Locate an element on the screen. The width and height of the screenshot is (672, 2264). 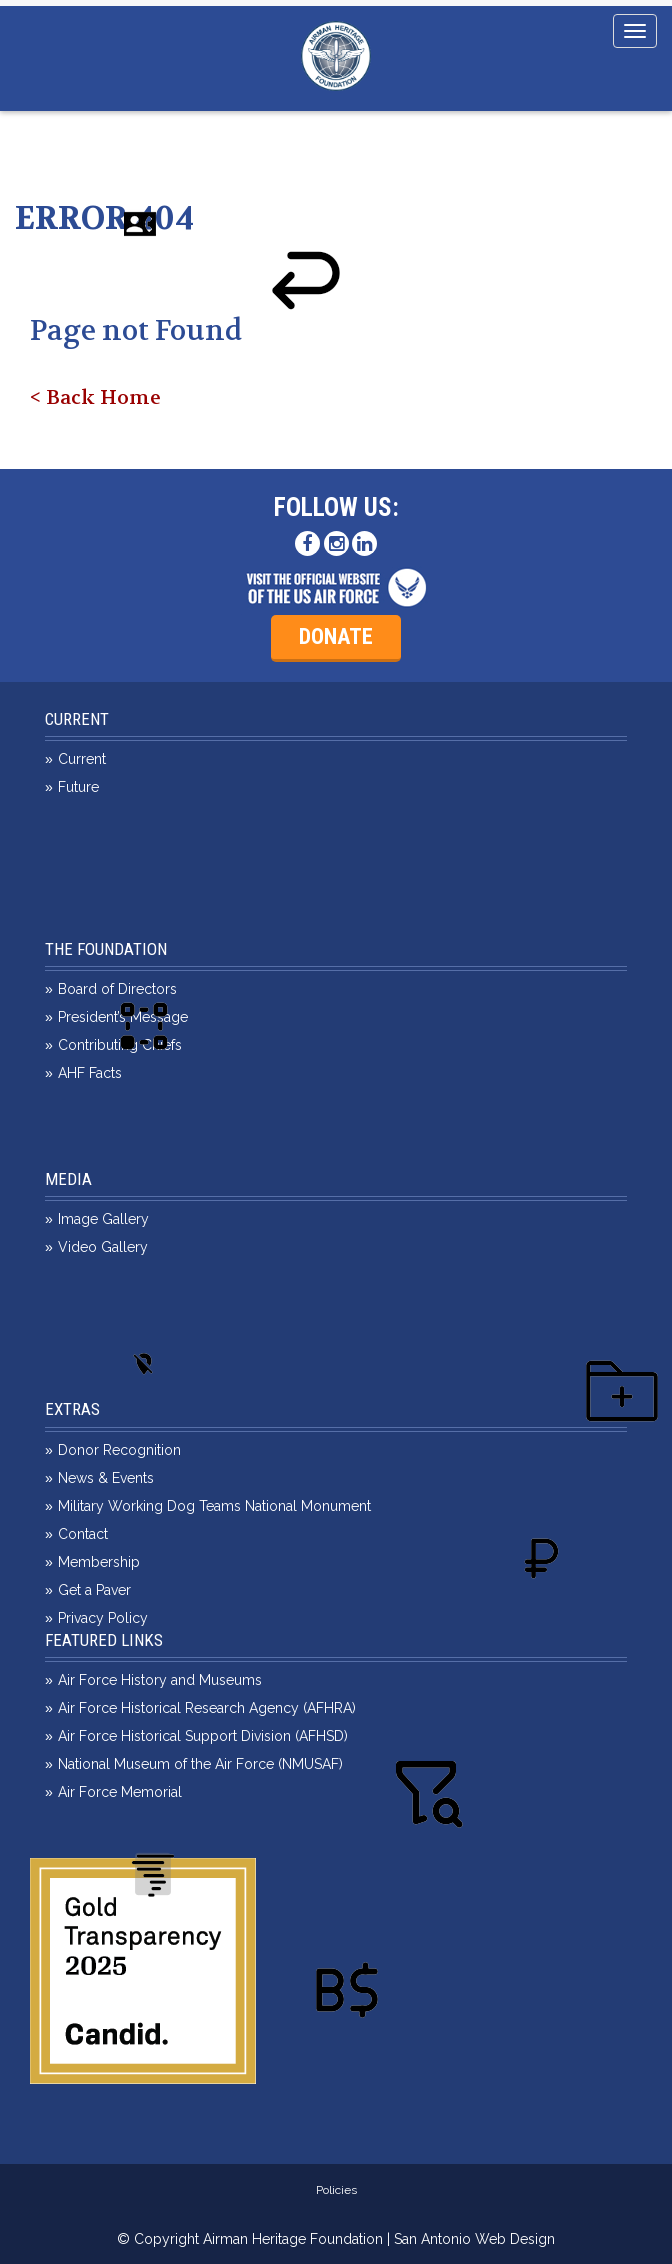
call a contact from your address book is located at coordinates (140, 224).